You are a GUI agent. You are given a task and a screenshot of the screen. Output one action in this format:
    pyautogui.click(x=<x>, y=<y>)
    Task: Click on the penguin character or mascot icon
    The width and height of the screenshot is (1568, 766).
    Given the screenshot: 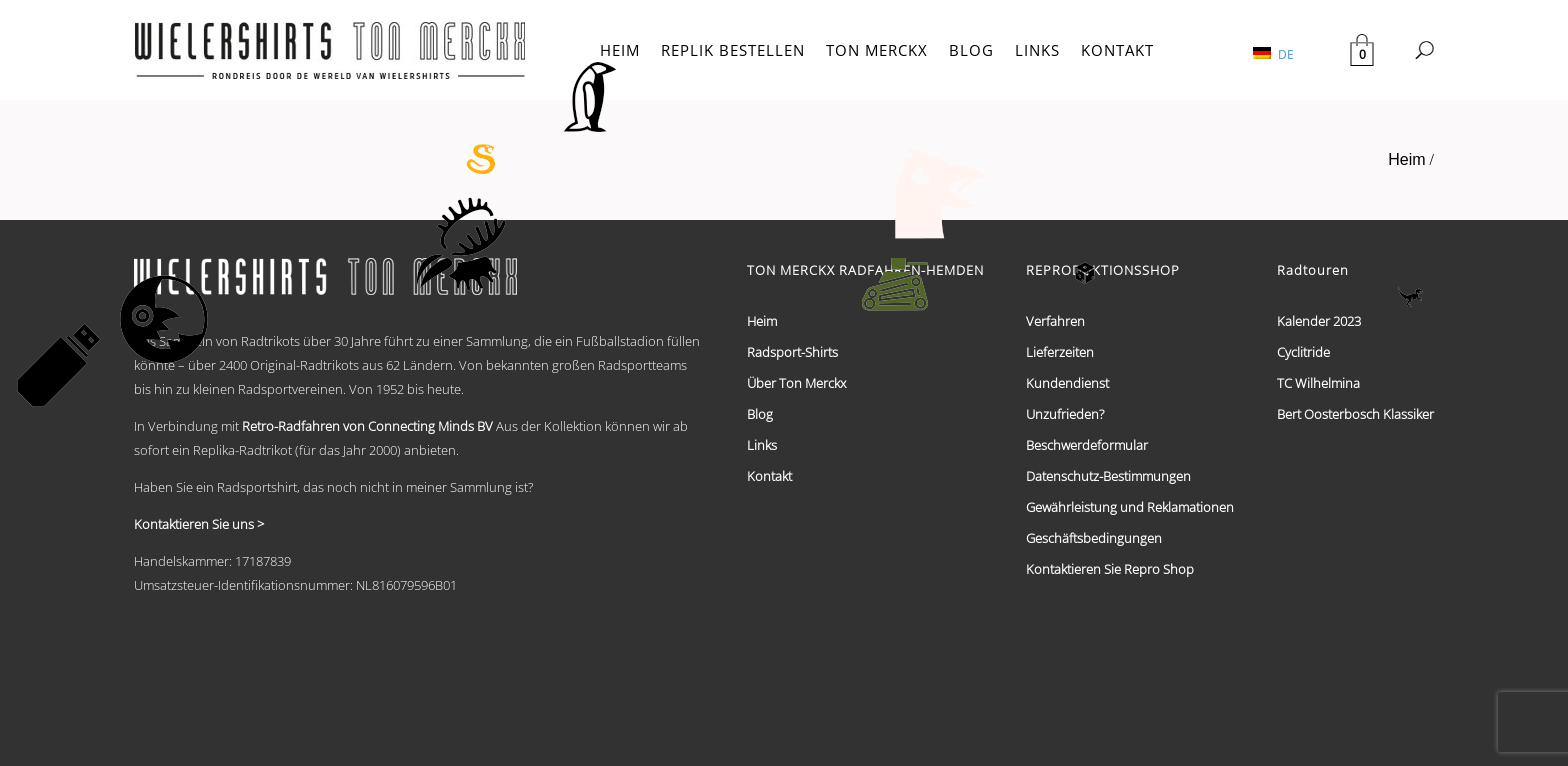 What is the action you would take?
    pyautogui.click(x=590, y=97)
    